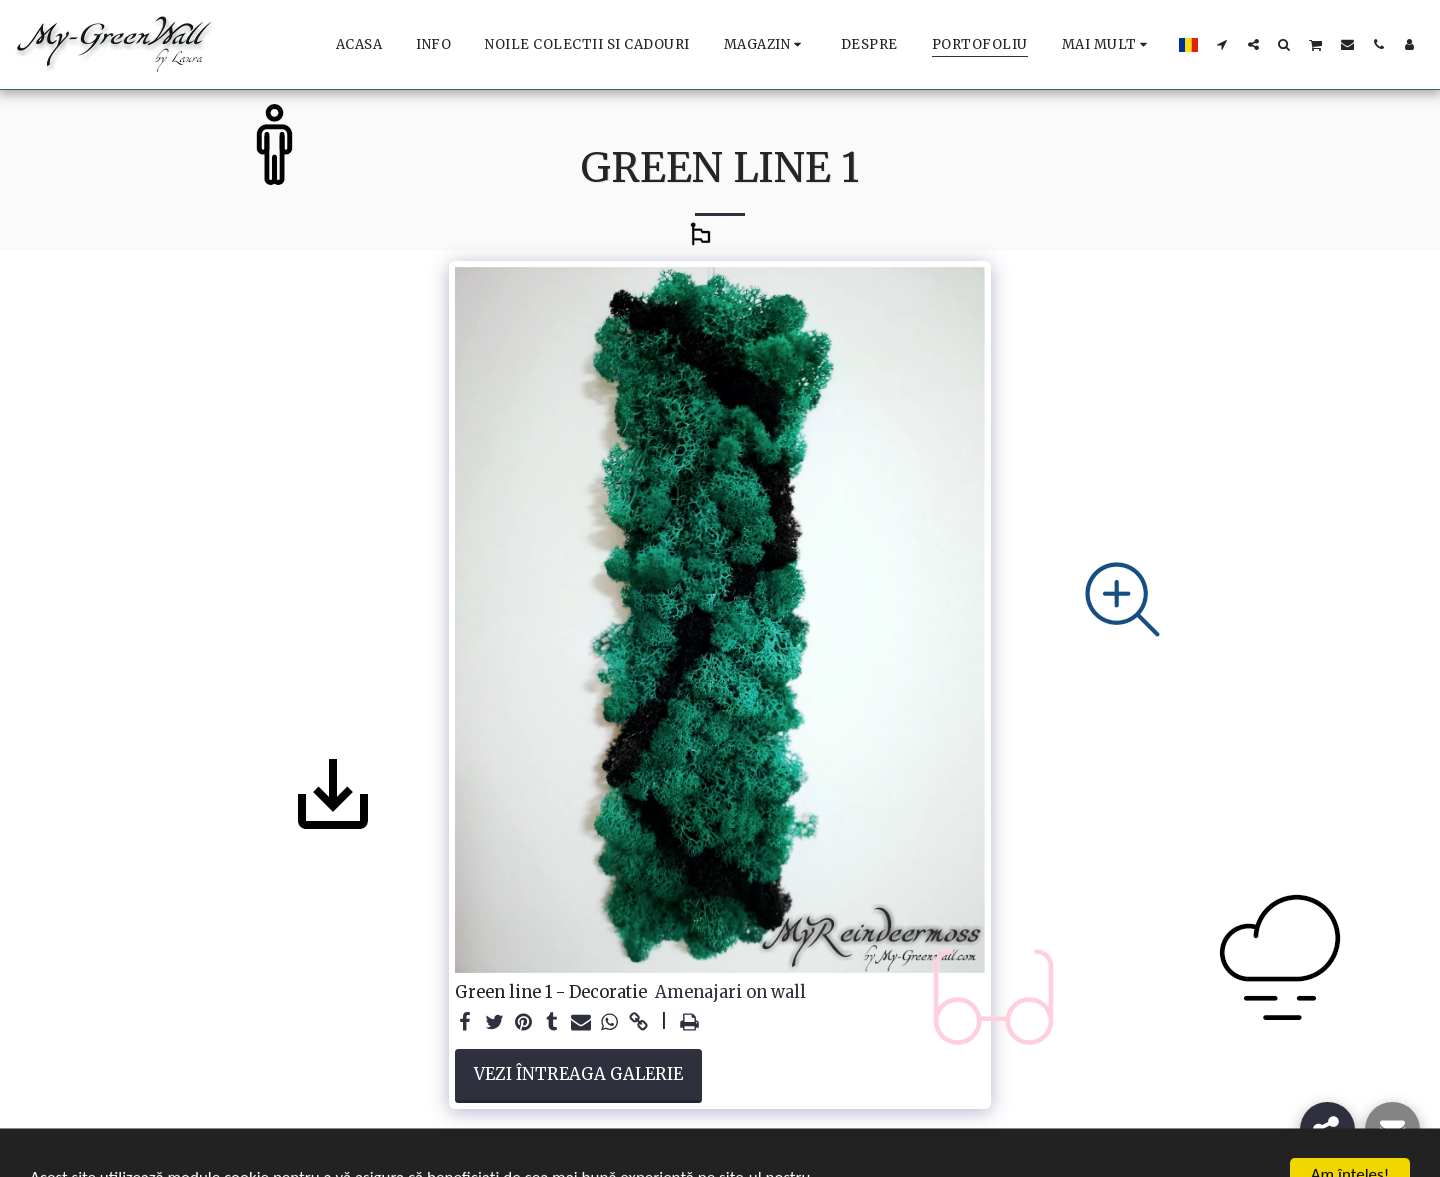 This screenshot has height=1177, width=1440. Describe the element at coordinates (1122, 599) in the screenshot. I see `zoom in on content` at that location.